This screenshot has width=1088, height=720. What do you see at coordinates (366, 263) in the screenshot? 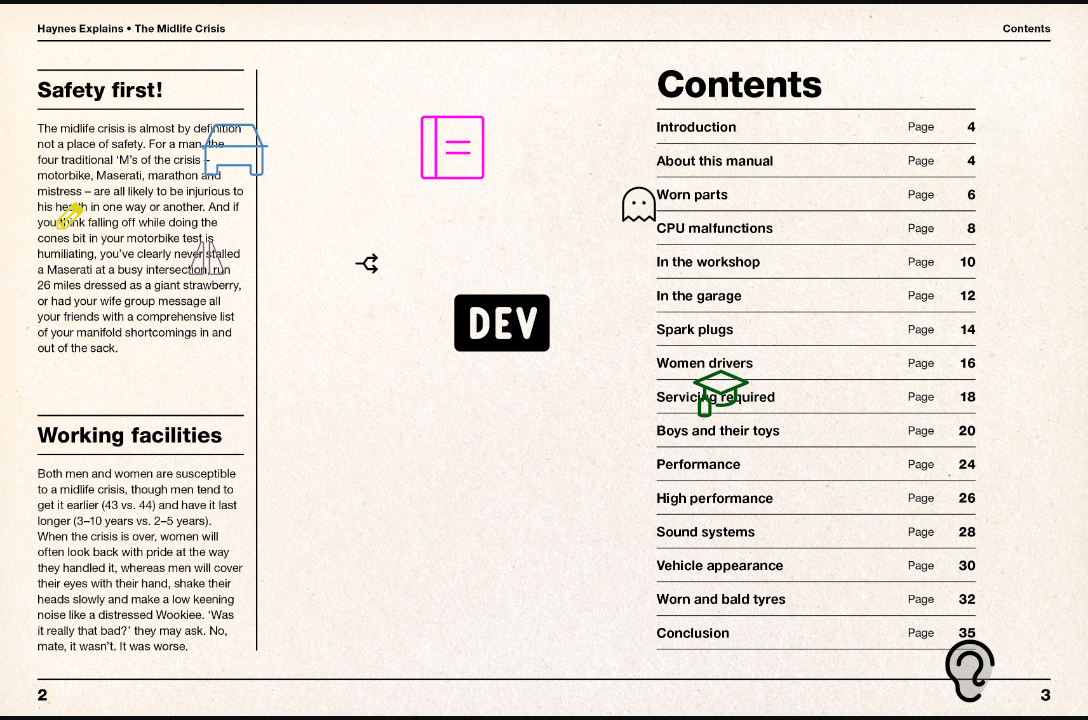
I see `split or branch content into multiple paths` at bounding box center [366, 263].